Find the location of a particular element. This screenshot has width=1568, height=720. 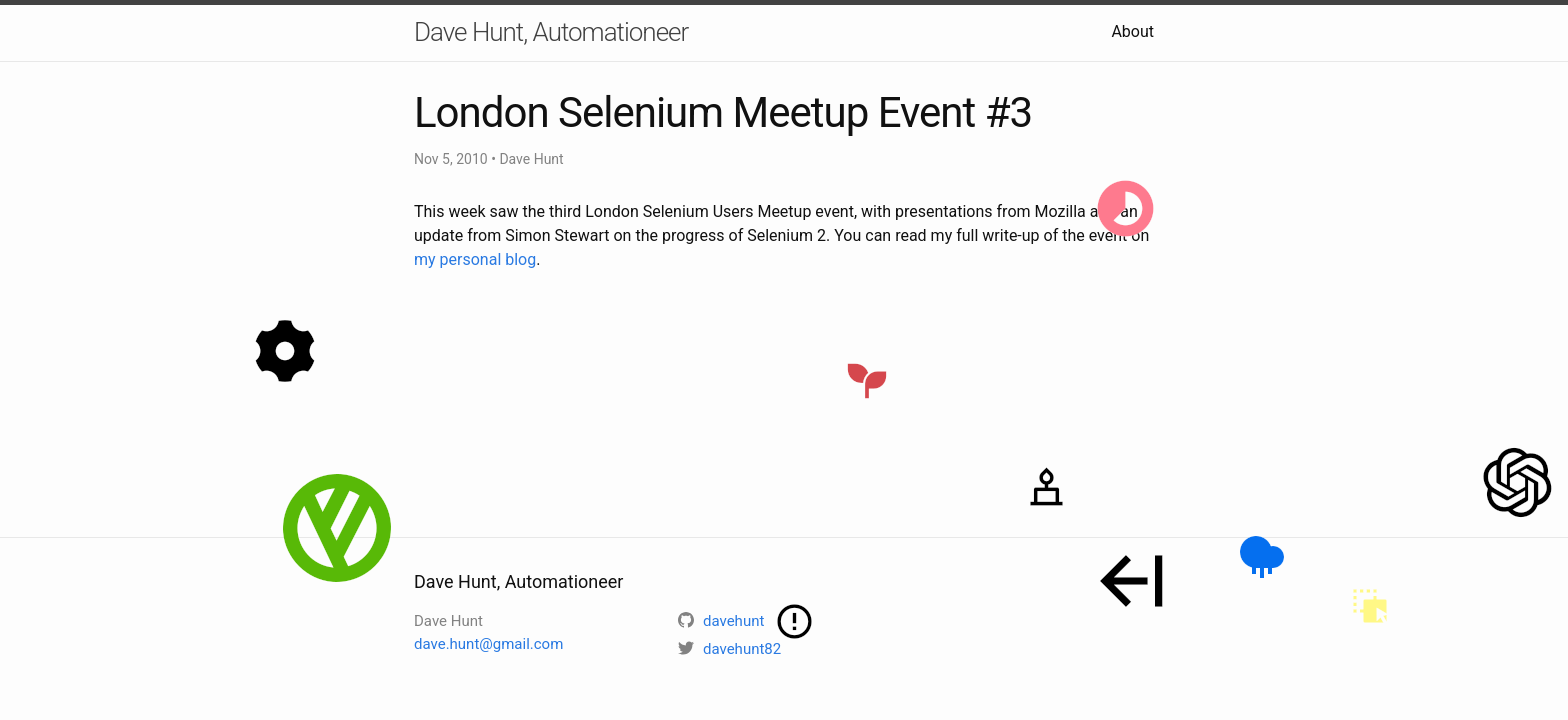

access candle or ambient lighting settings is located at coordinates (1046, 487).